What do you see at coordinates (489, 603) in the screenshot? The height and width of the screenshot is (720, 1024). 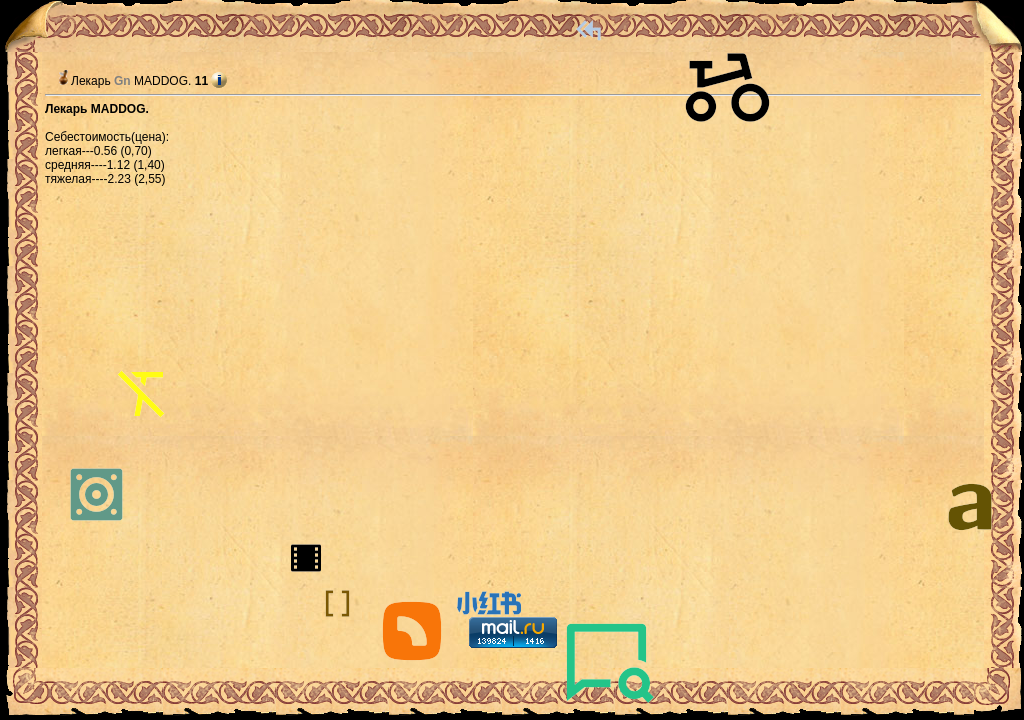 I see `open xiaohongshu app` at bounding box center [489, 603].